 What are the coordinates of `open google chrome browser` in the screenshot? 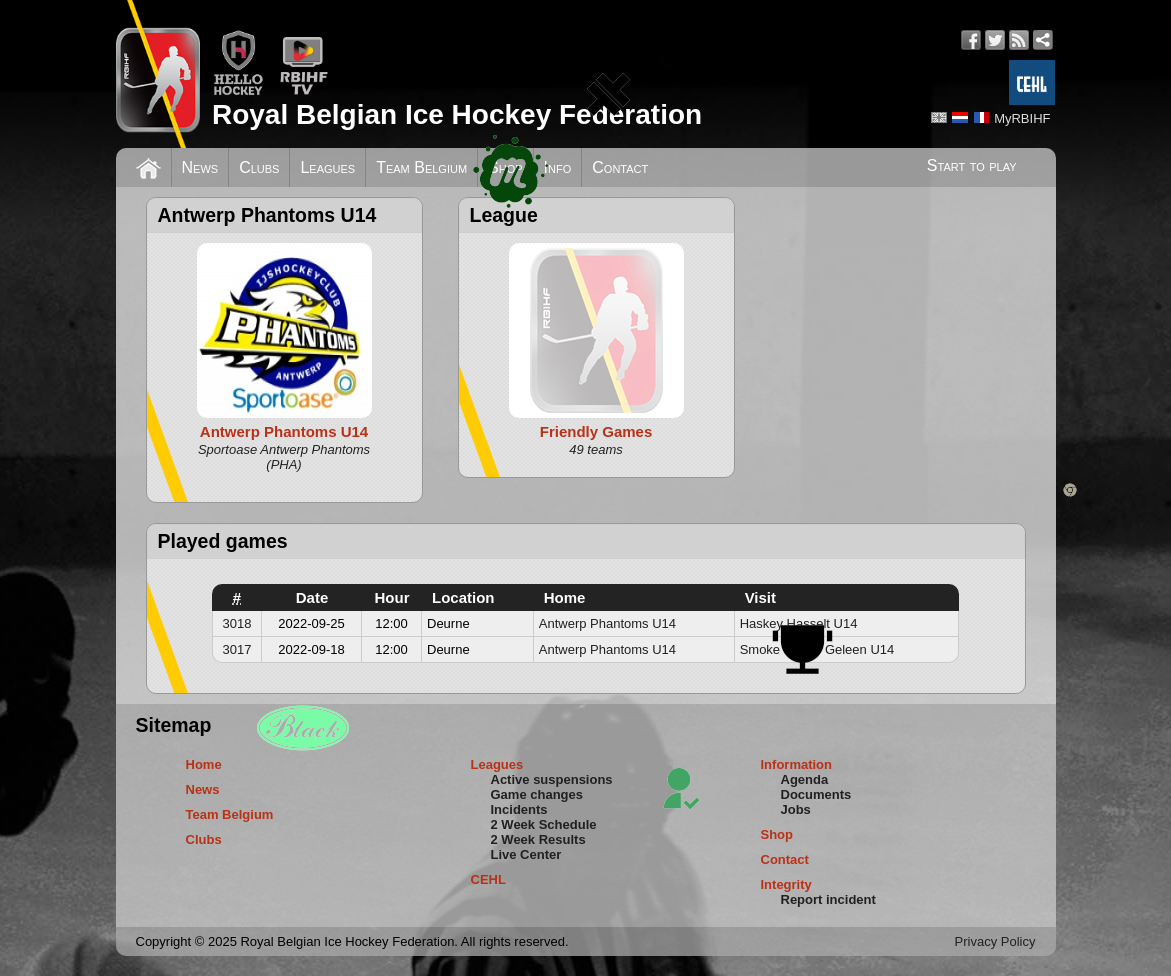 It's located at (1070, 490).